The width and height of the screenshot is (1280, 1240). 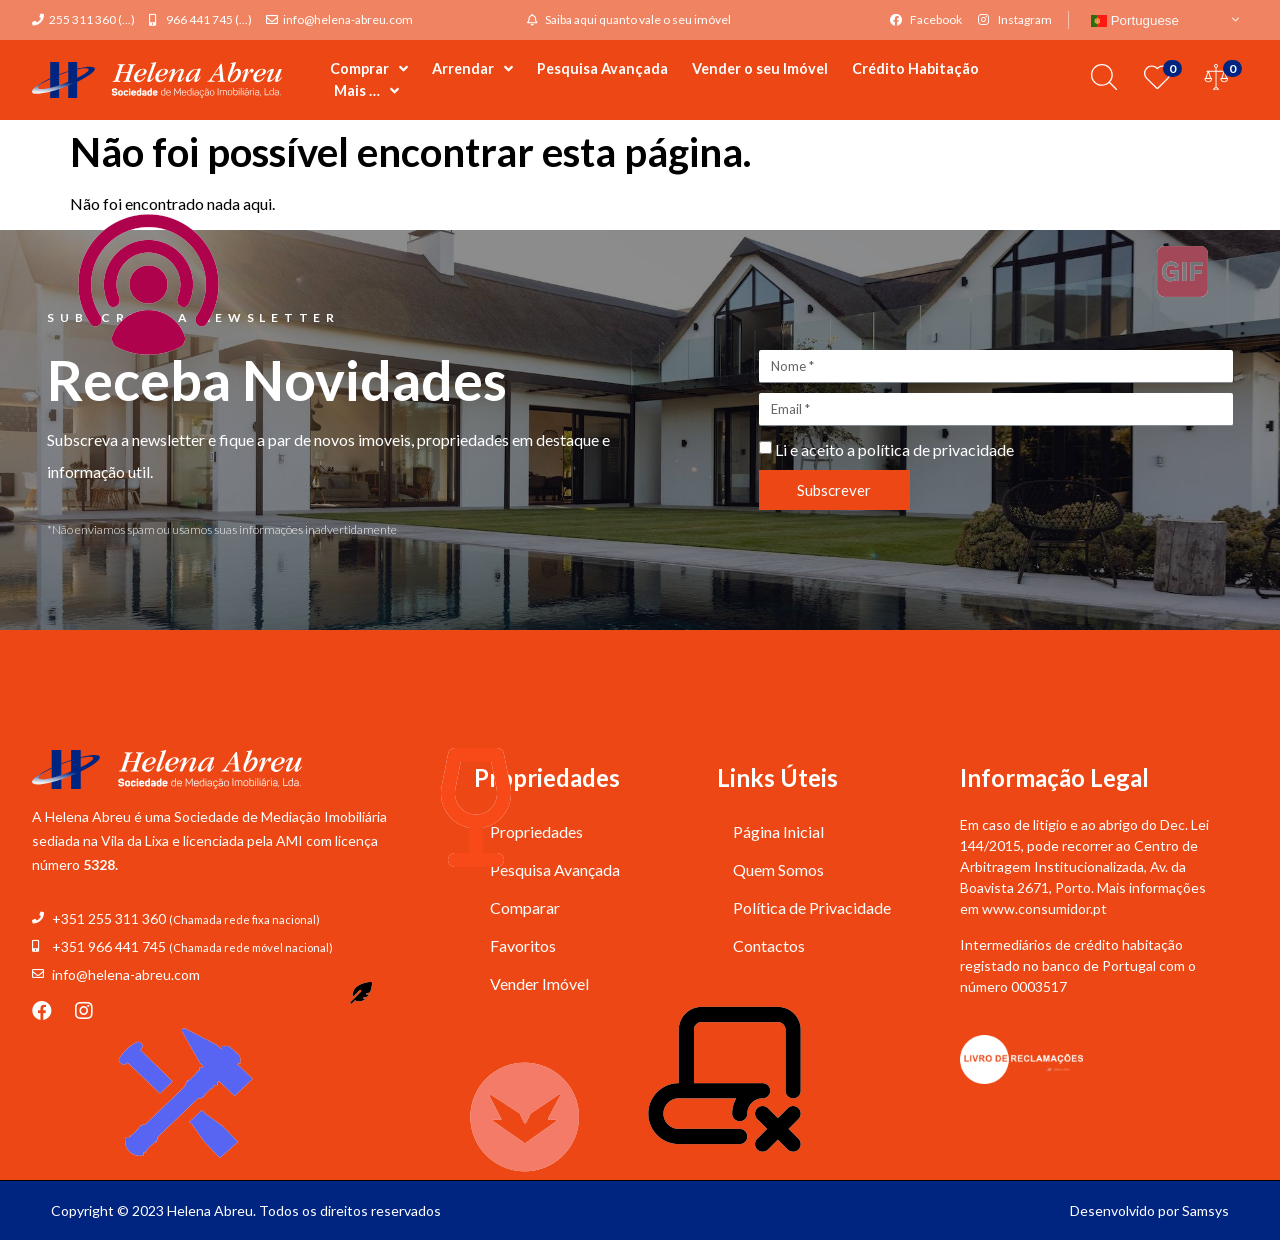 What do you see at coordinates (476, 804) in the screenshot?
I see `browse wine or beverage options` at bounding box center [476, 804].